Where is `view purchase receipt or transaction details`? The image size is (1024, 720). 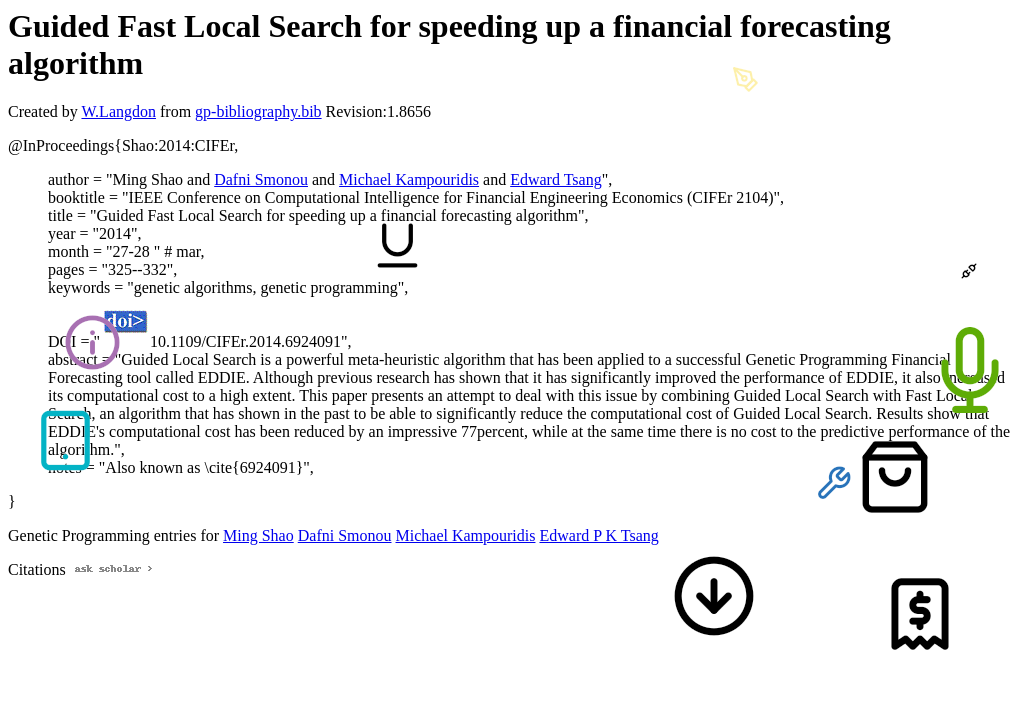 view purchase receipt or transaction details is located at coordinates (920, 614).